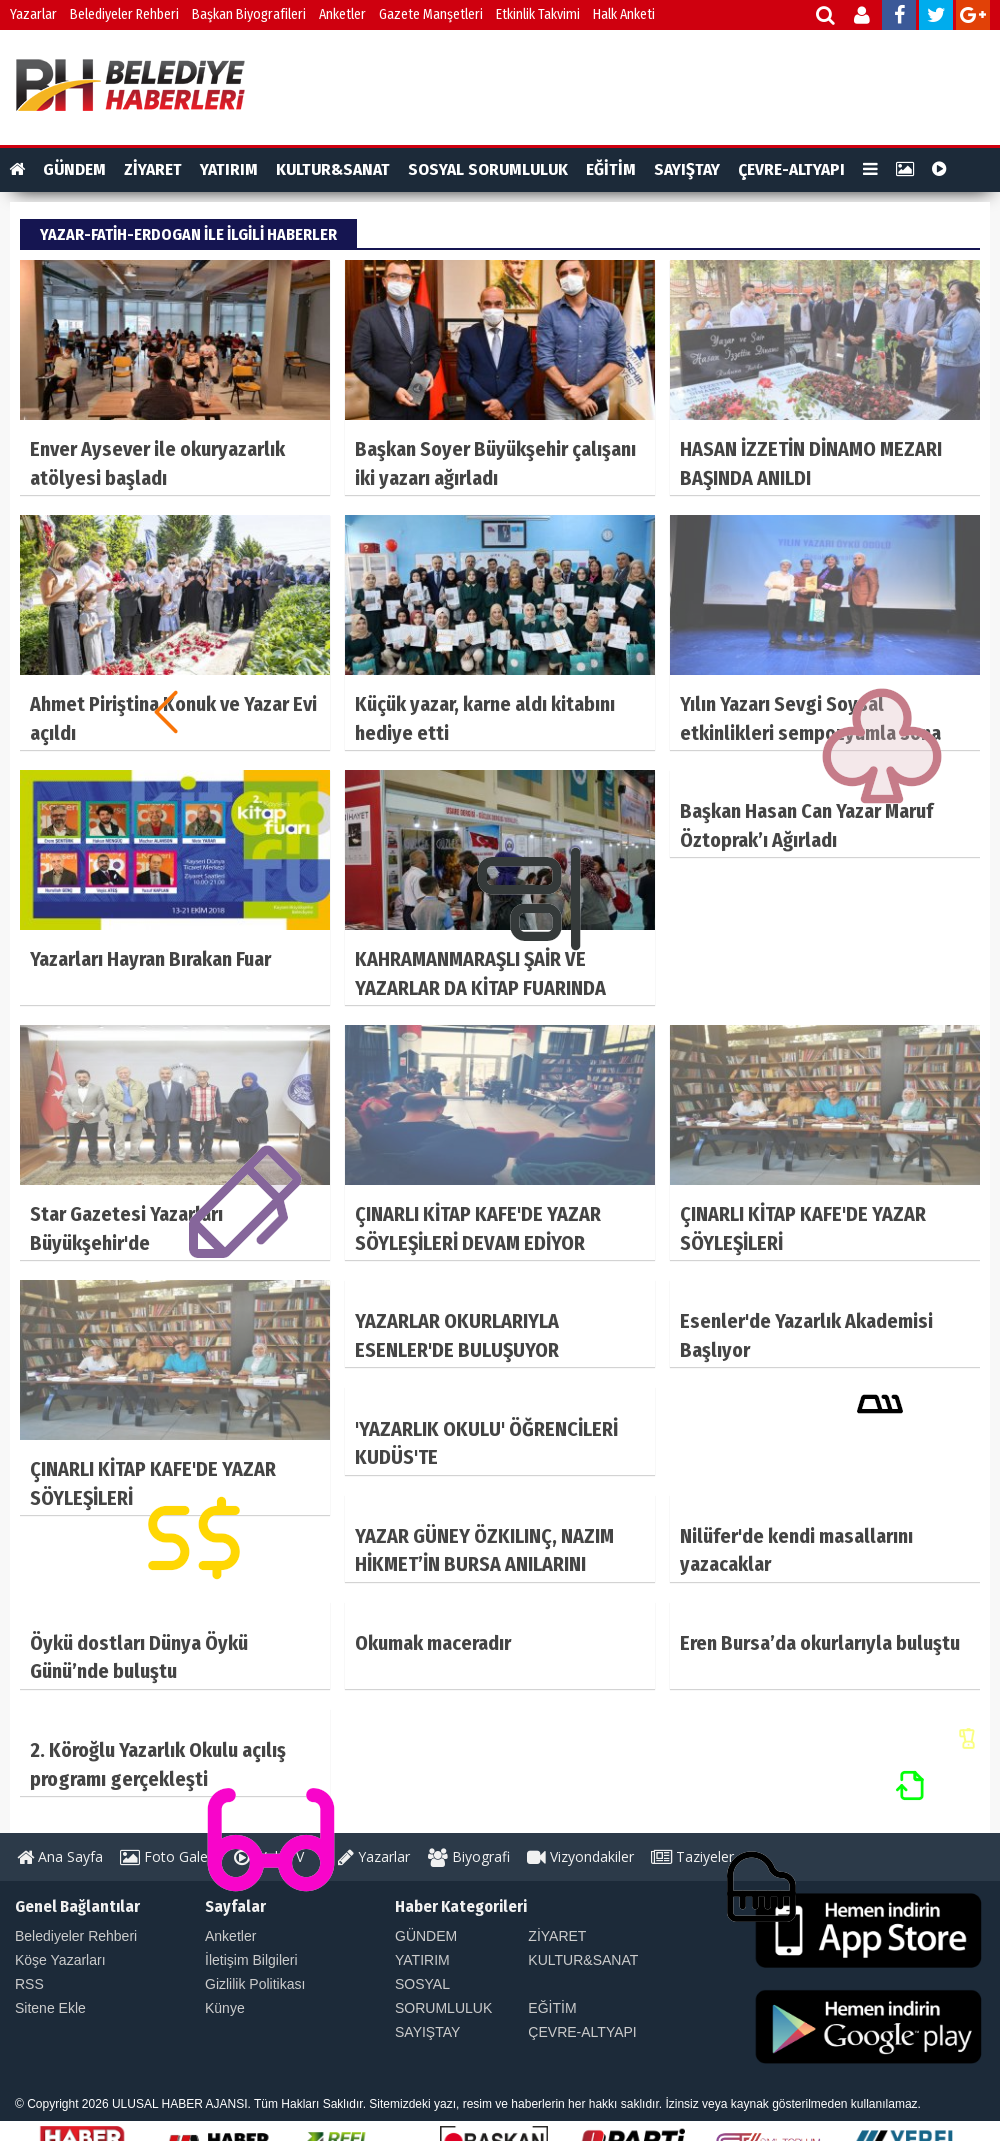 The width and height of the screenshot is (1000, 2141). What do you see at coordinates (882, 748) in the screenshot?
I see `represents the clubs suit in a card game` at bounding box center [882, 748].